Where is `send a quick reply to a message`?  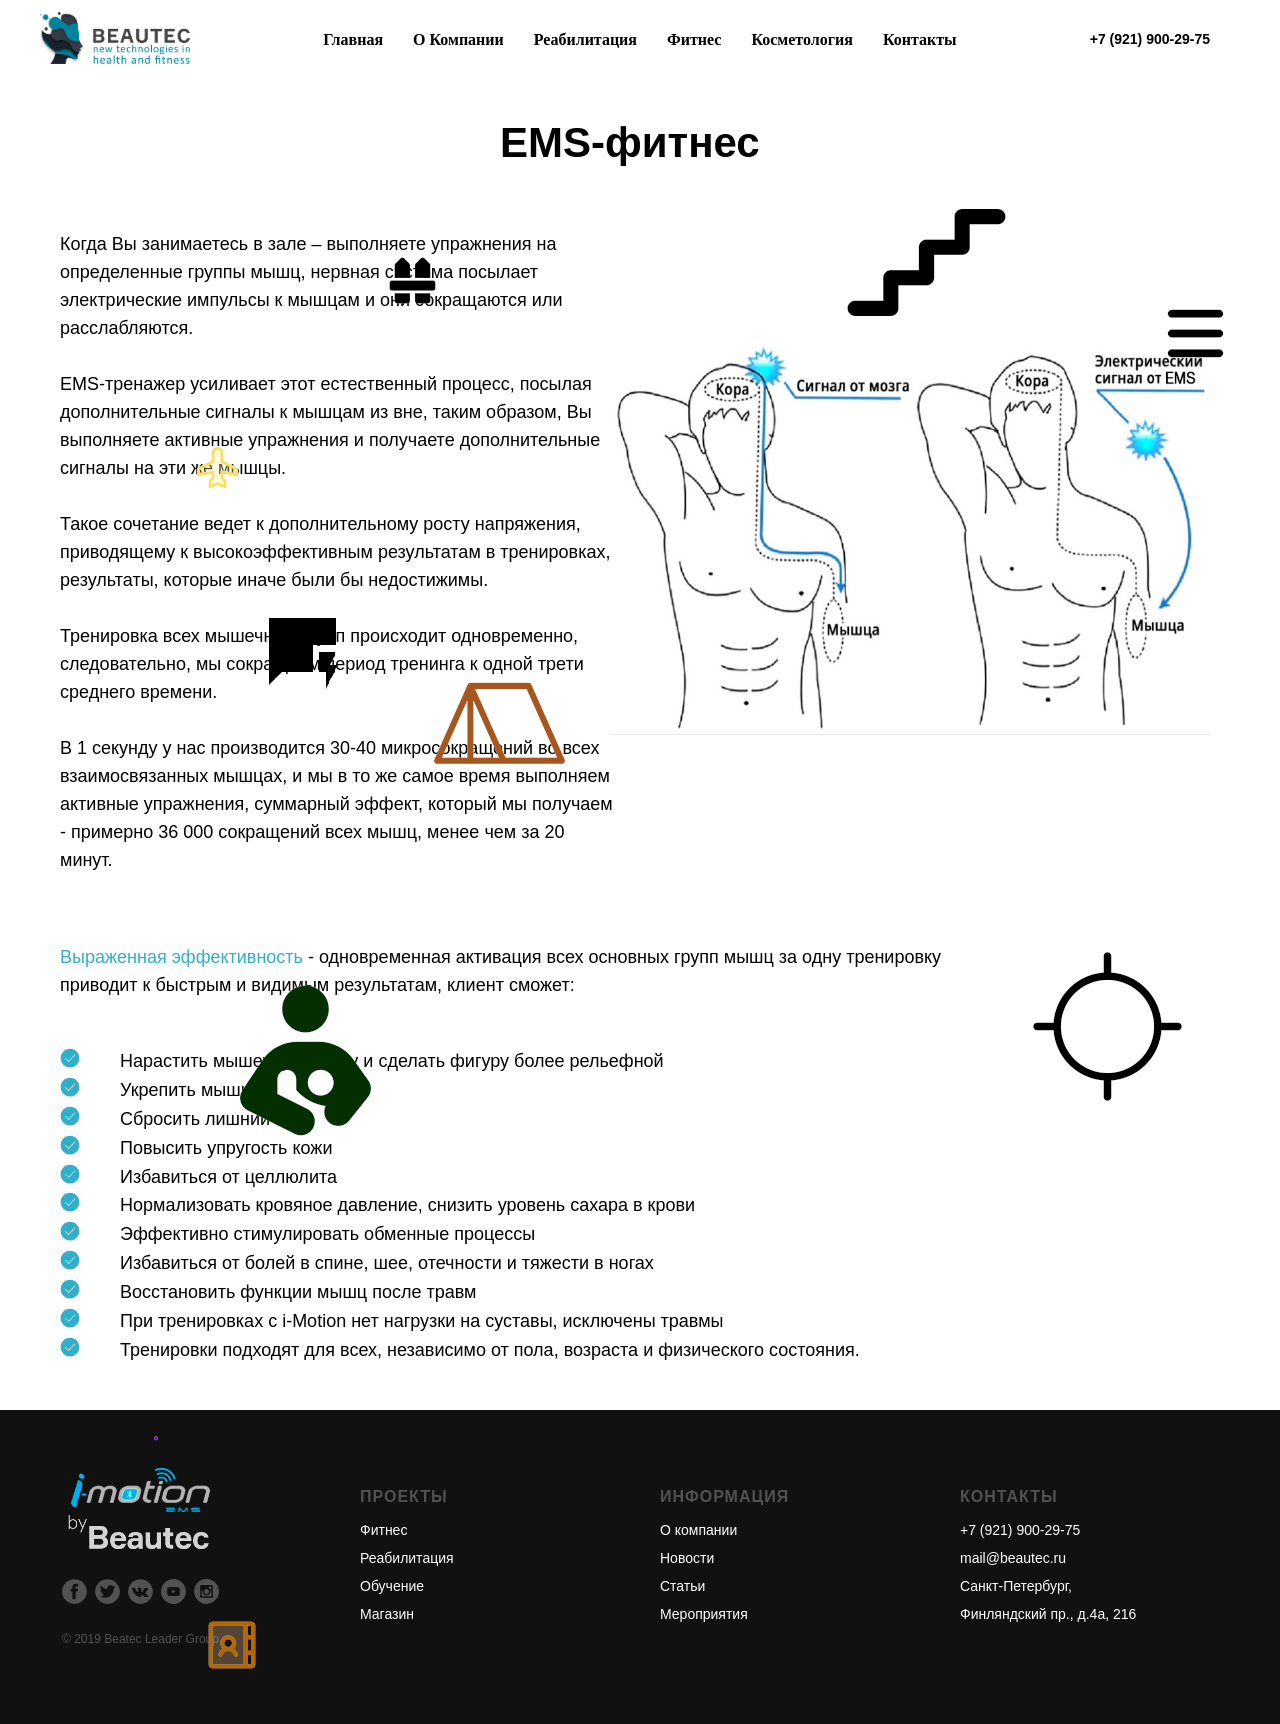
send a quick reply to a message is located at coordinates (302, 651).